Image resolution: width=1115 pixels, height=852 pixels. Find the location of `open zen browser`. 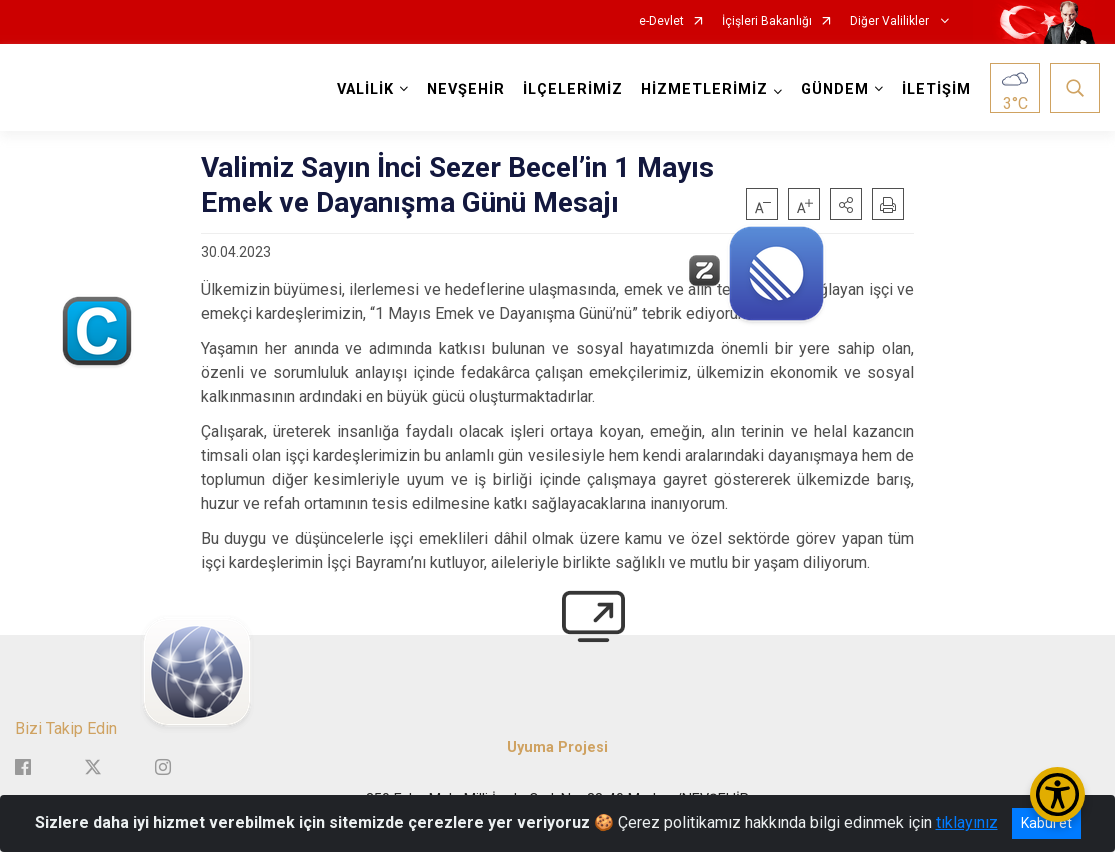

open zen browser is located at coordinates (704, 270).